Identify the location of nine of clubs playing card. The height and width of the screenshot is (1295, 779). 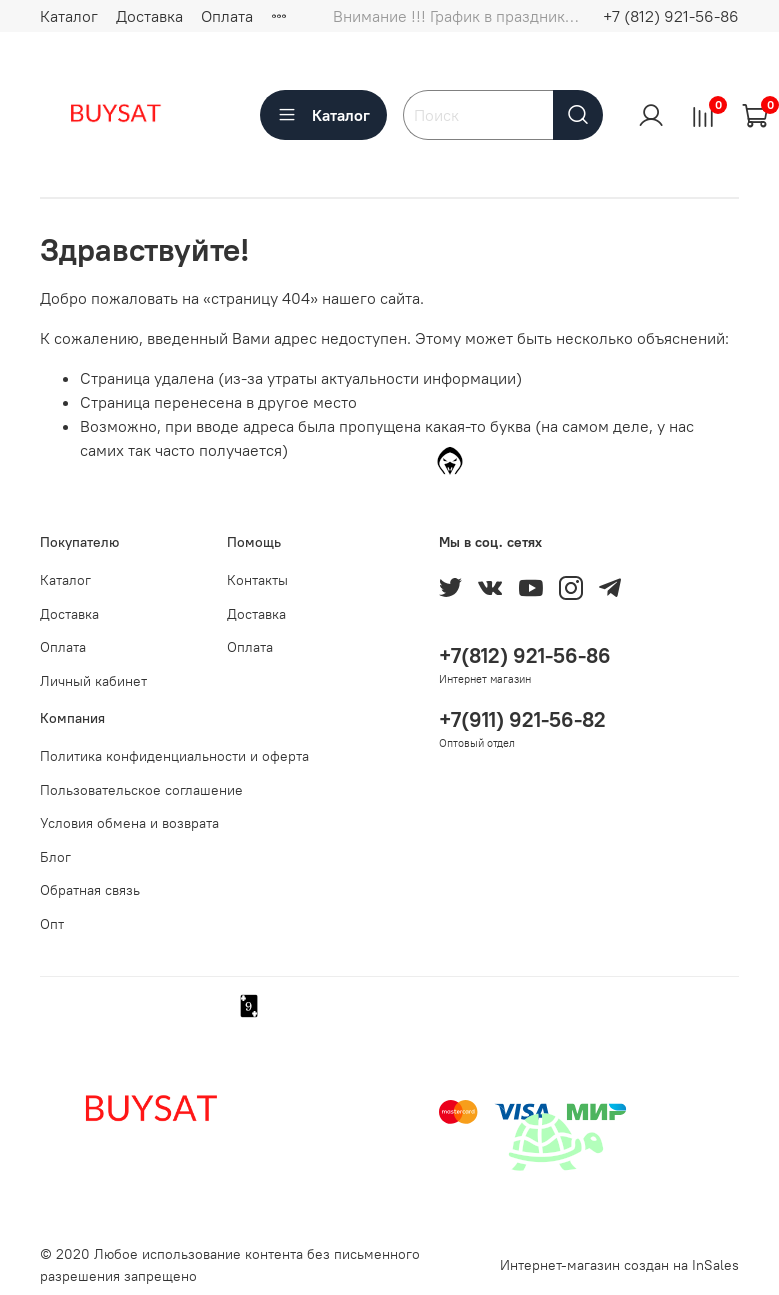
(249, 1006).